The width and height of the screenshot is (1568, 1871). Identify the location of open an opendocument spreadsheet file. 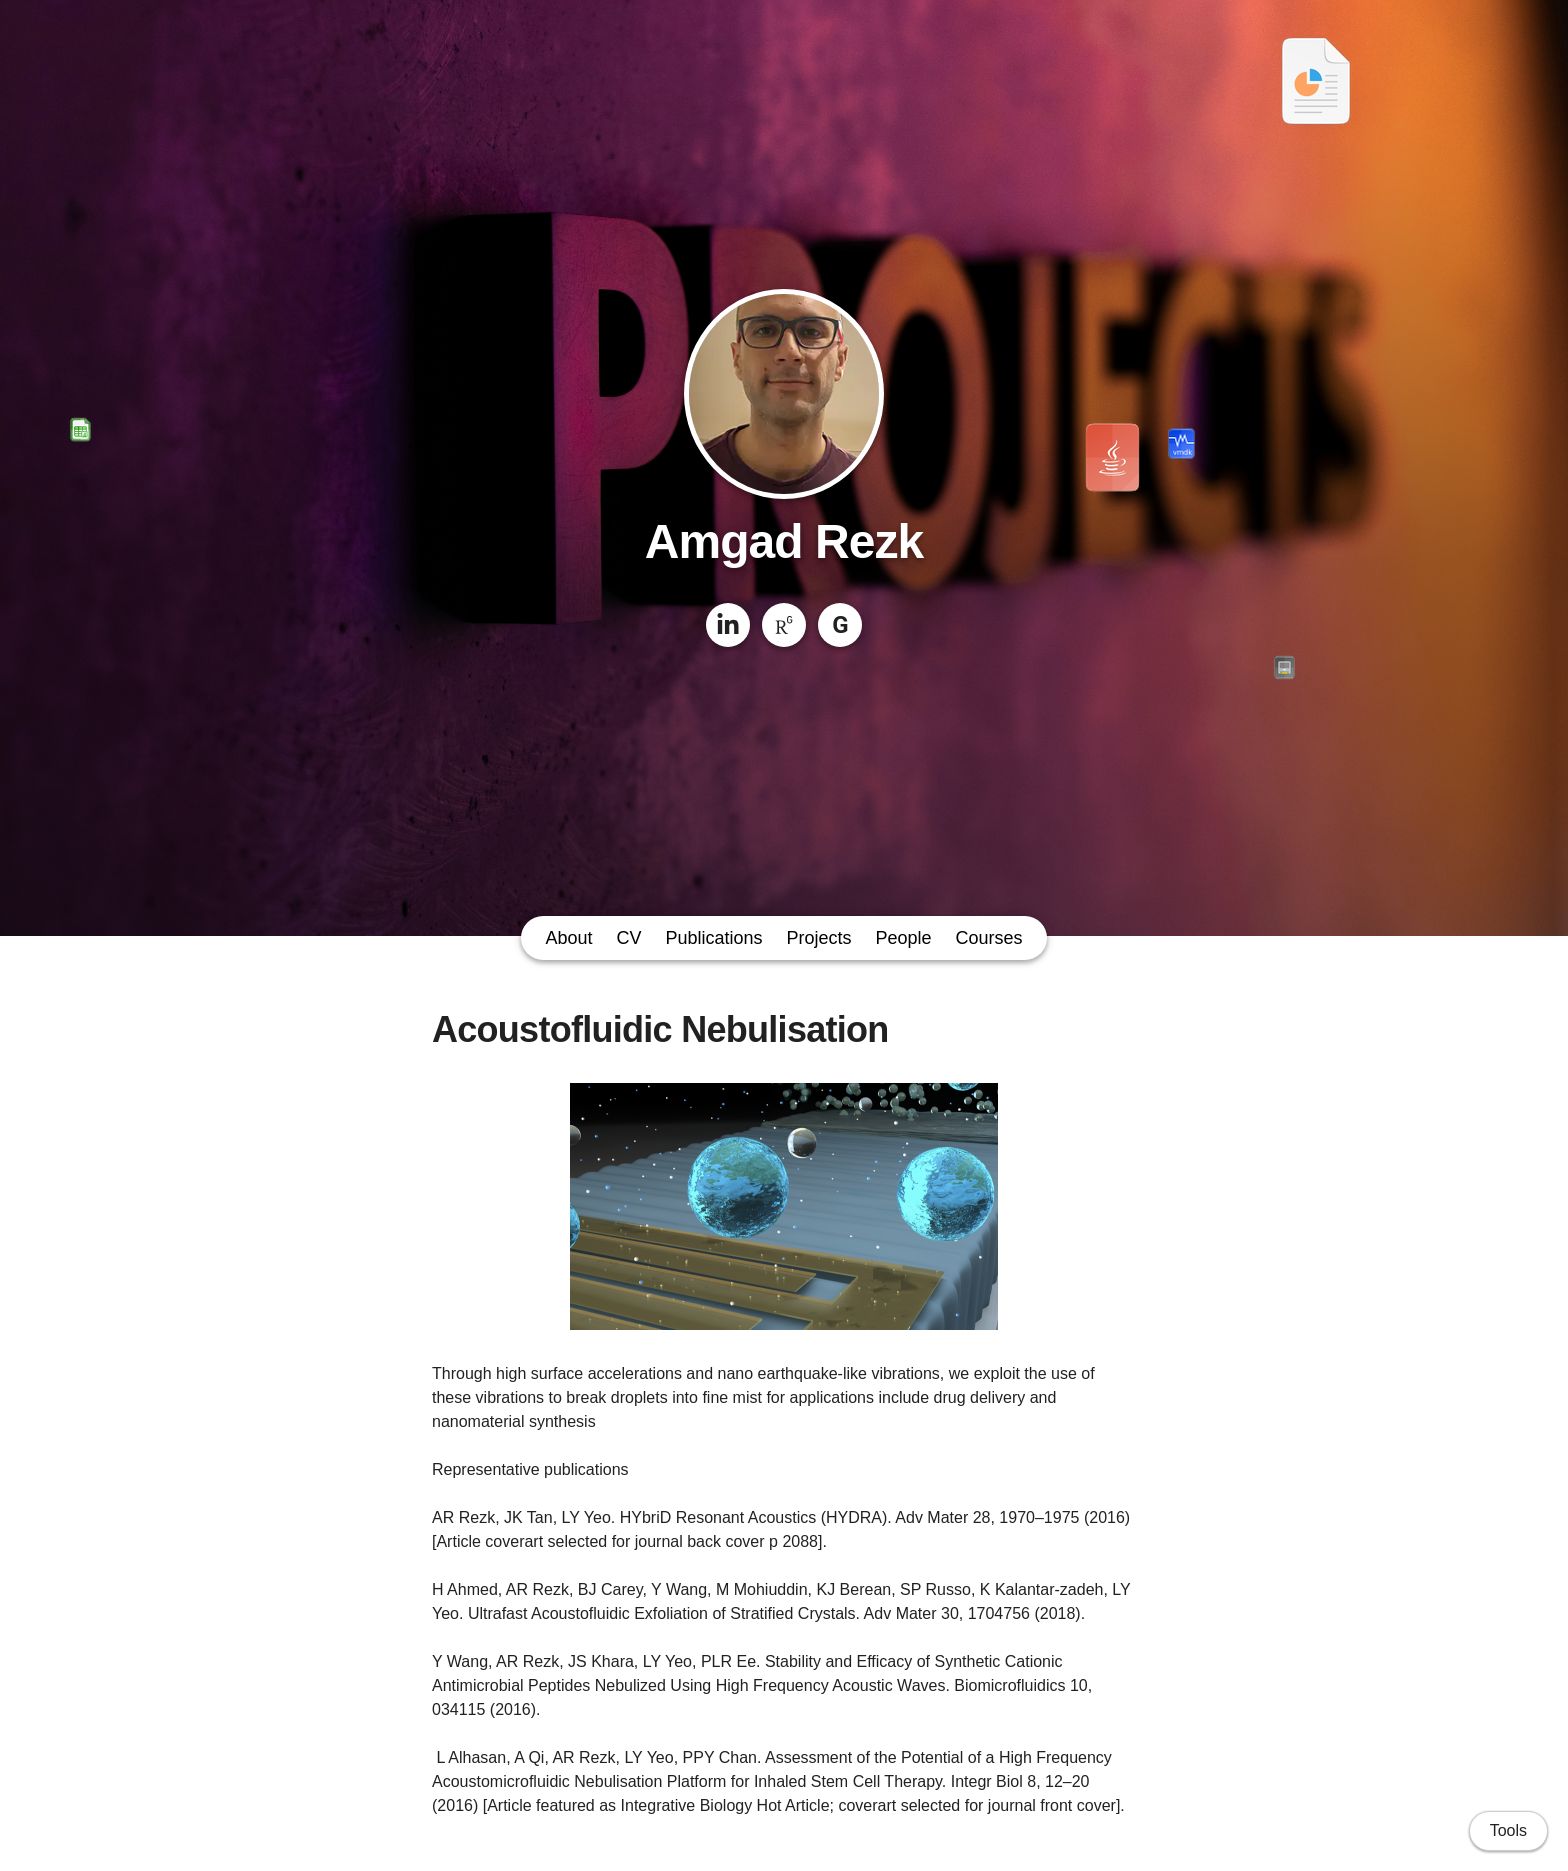
(80, 429).